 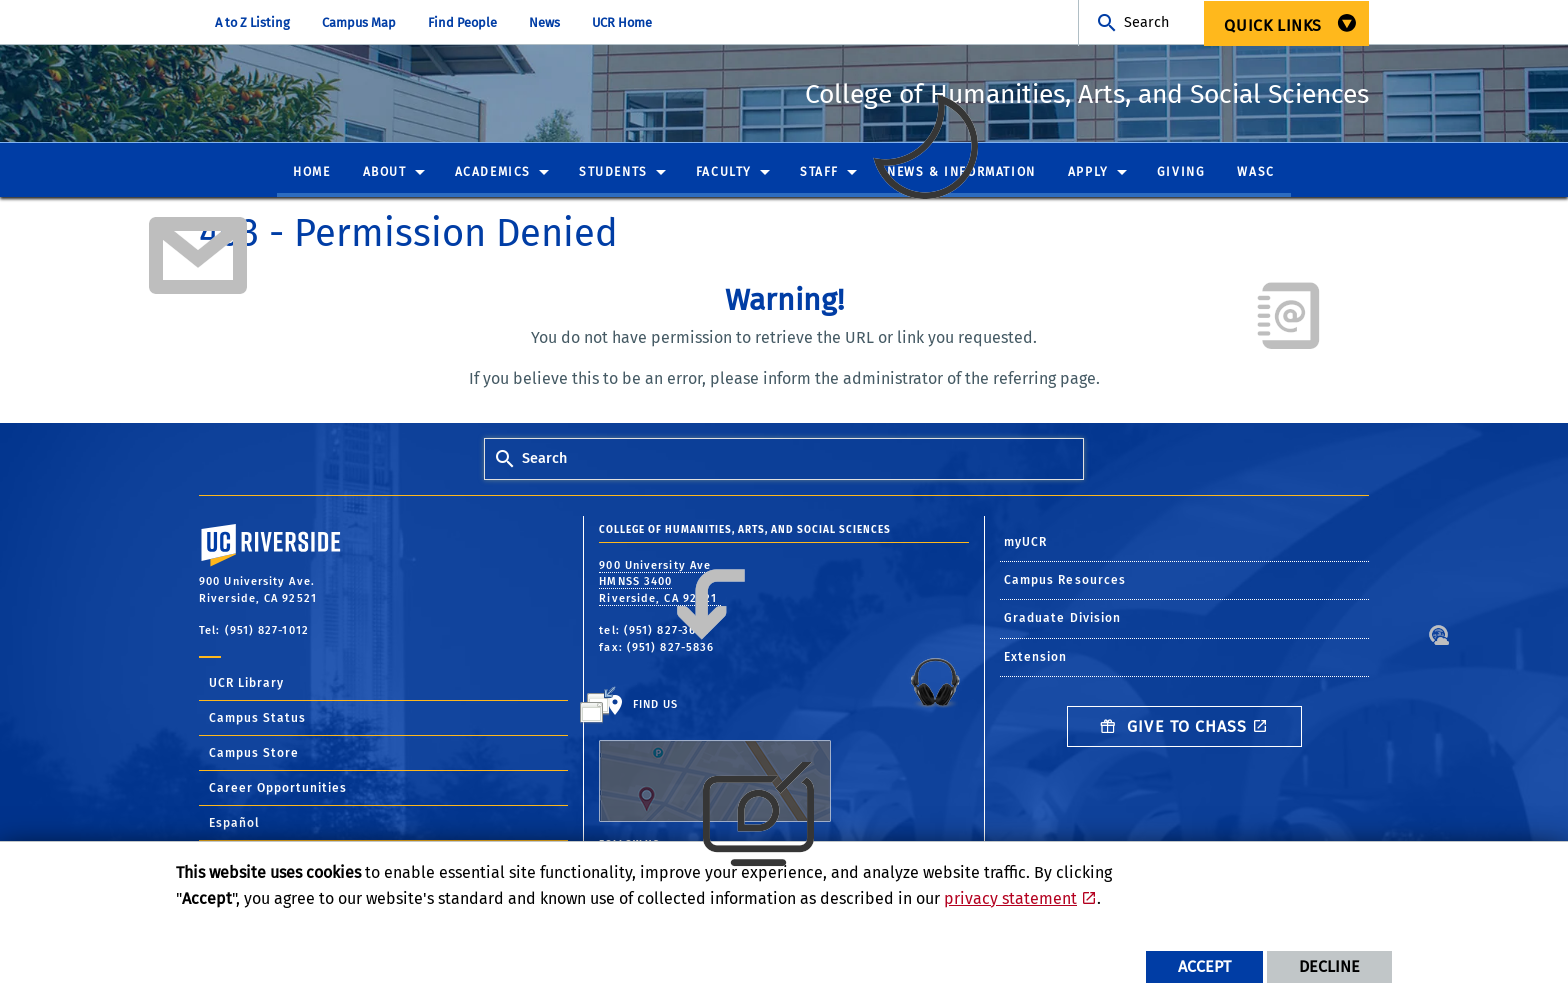 I want to click on audio output device connected, so click(x=935, y=683).